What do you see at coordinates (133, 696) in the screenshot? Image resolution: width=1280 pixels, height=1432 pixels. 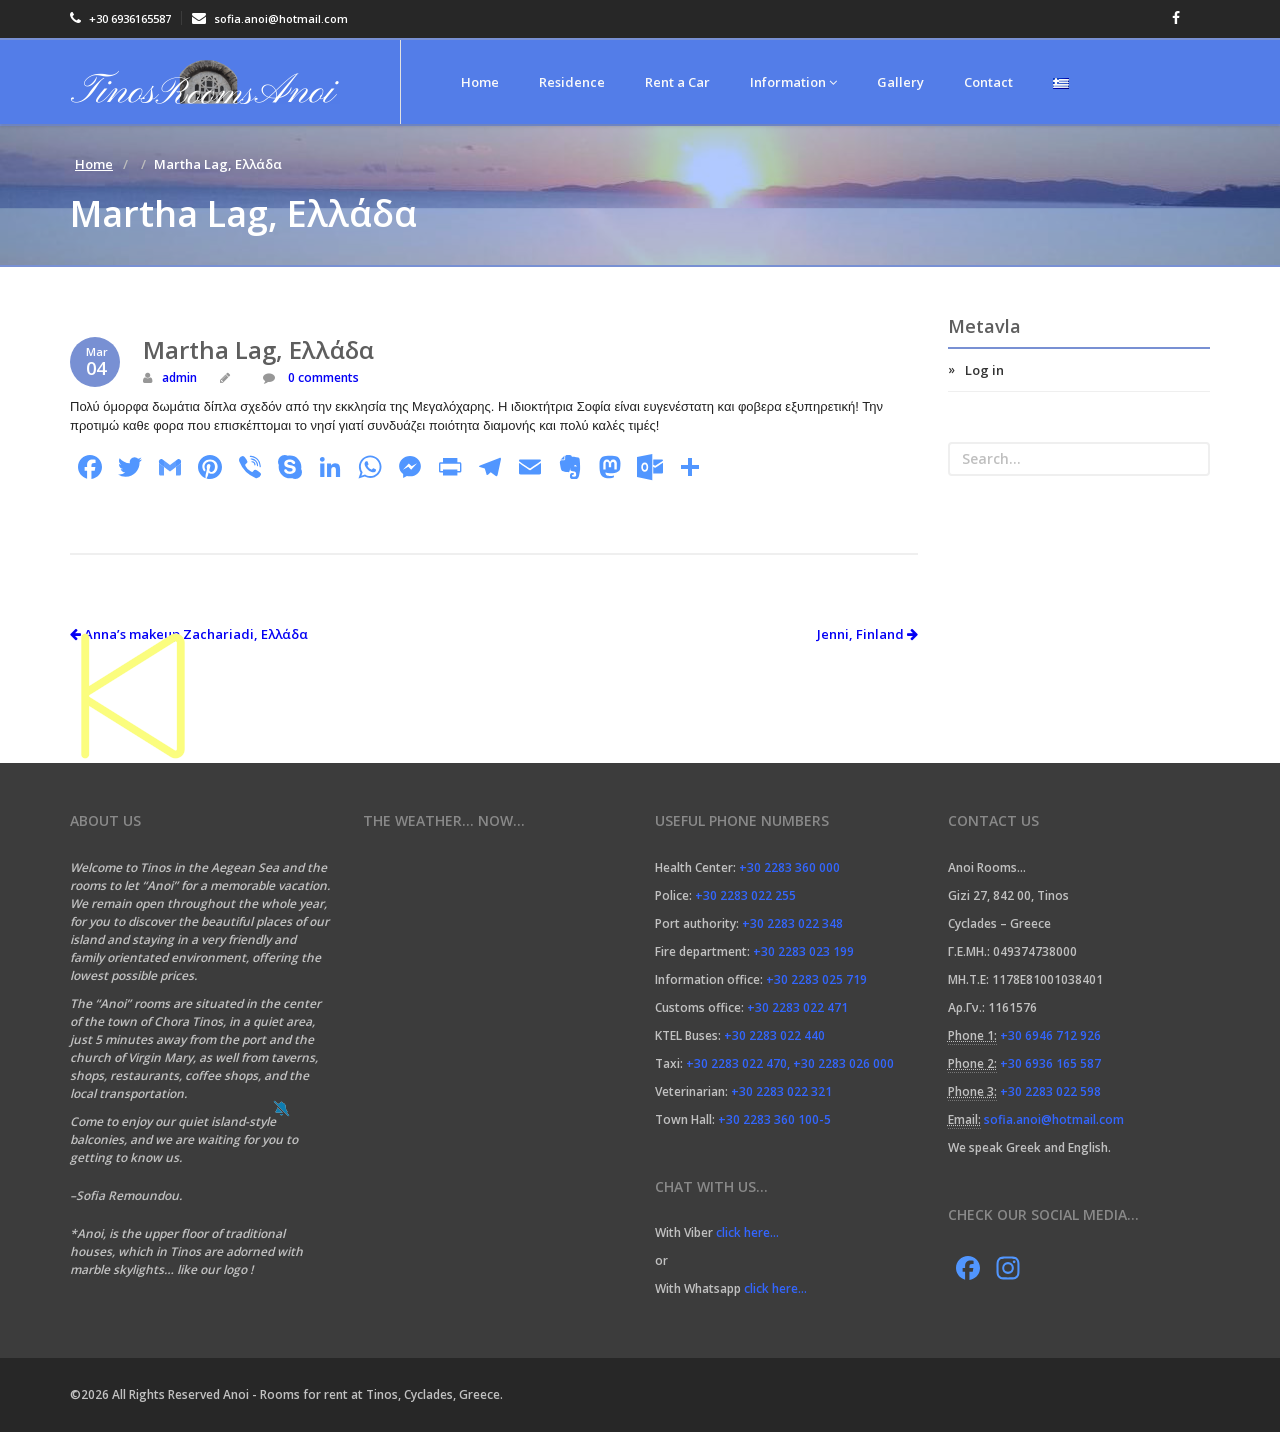 I see `skip to previous track` at bounding box center [133, 696].